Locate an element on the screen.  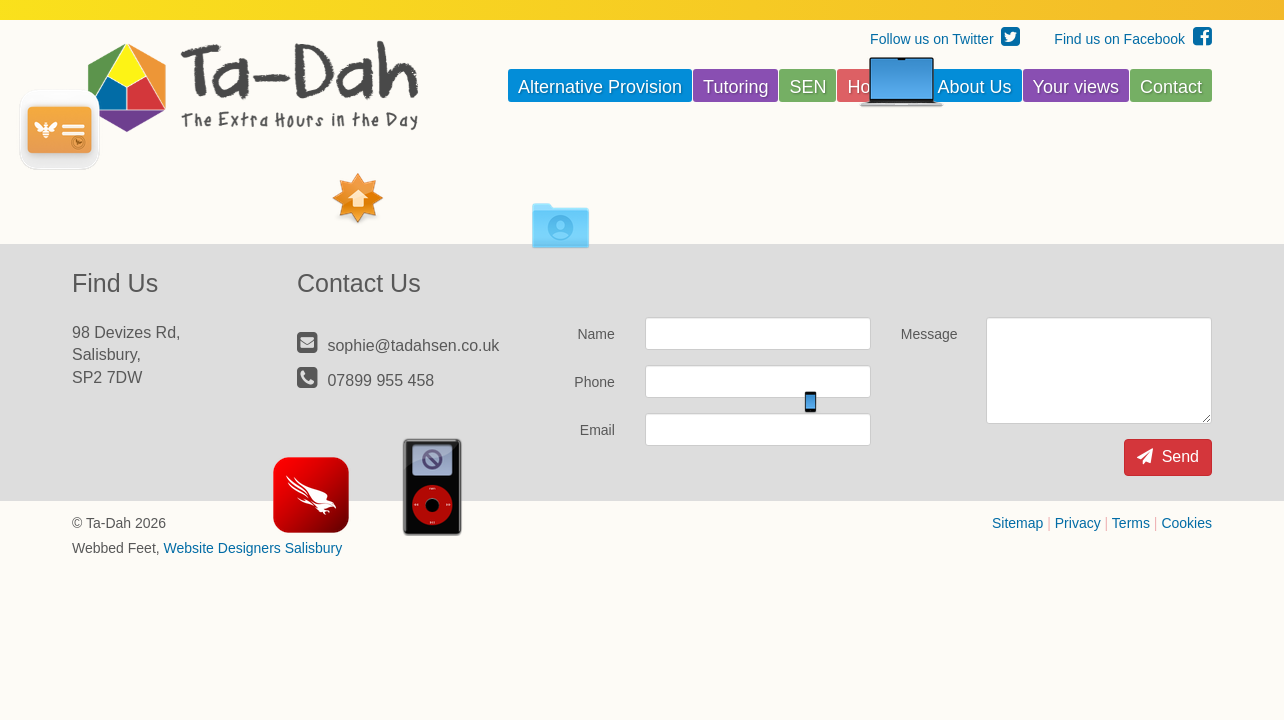
indicates this device is a MacBook Air is located at coordinates (901, 74).